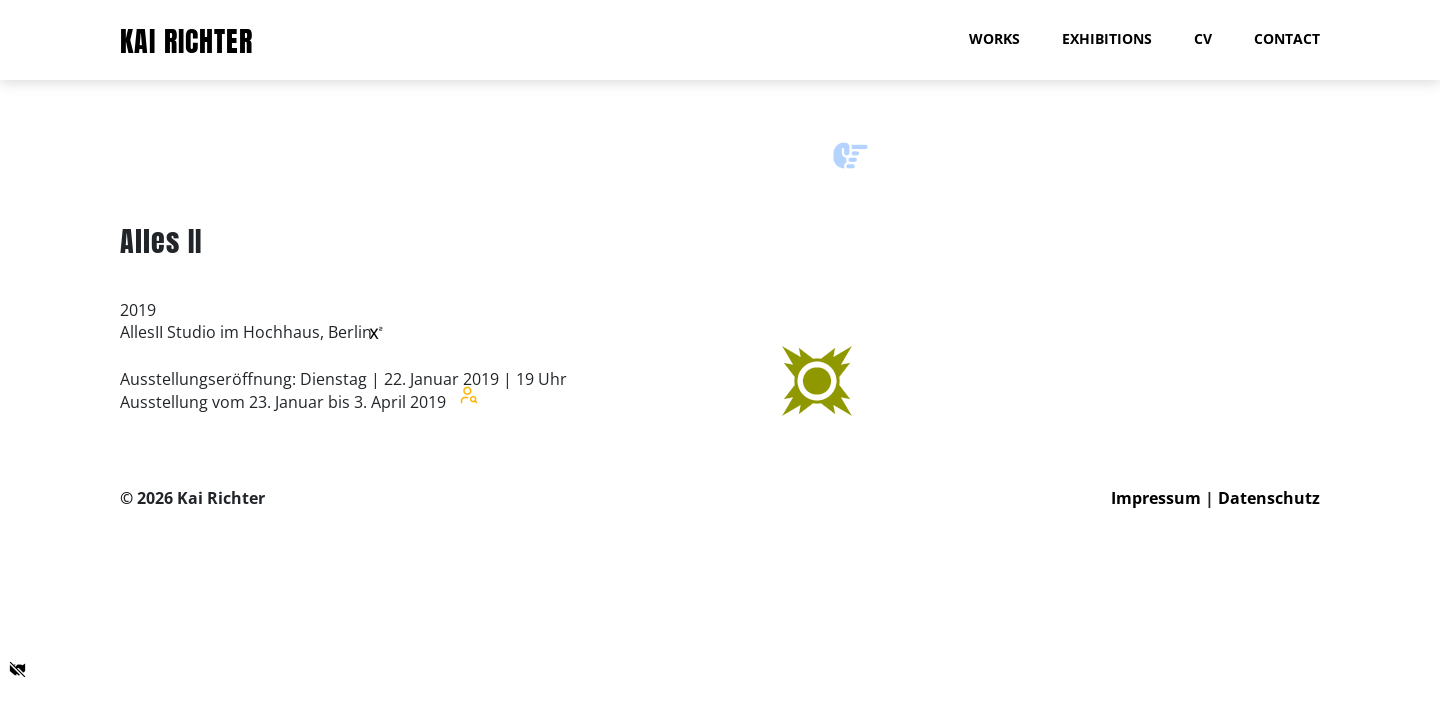  I want to click on indicates next step or continue forward, so click(850, 155).